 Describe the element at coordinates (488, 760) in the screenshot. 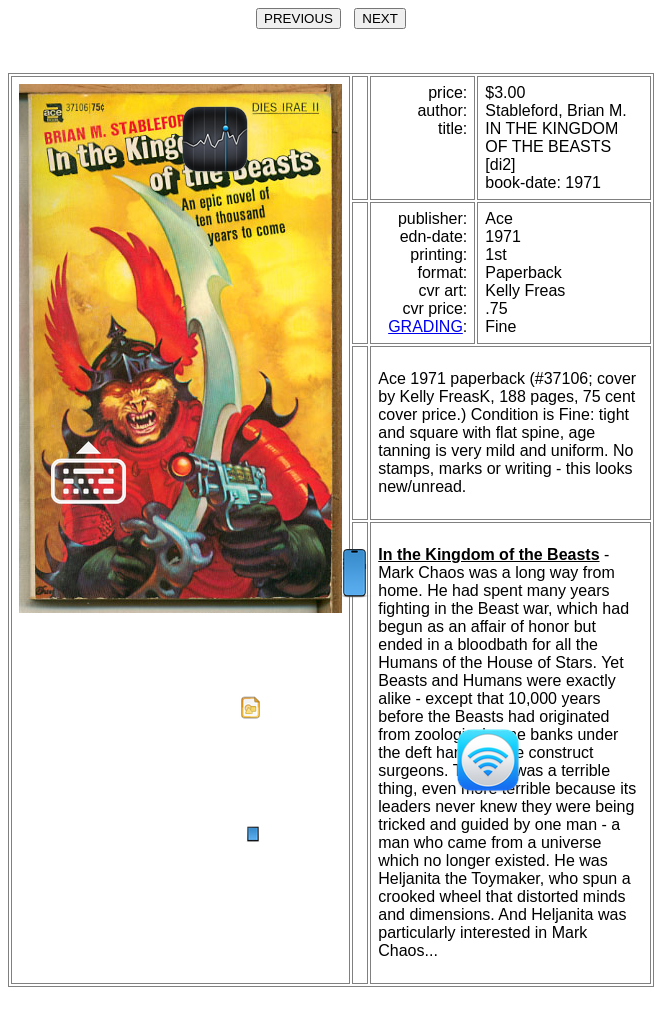

I see `open AirPort Utility to manage wireless network settings` at that location.